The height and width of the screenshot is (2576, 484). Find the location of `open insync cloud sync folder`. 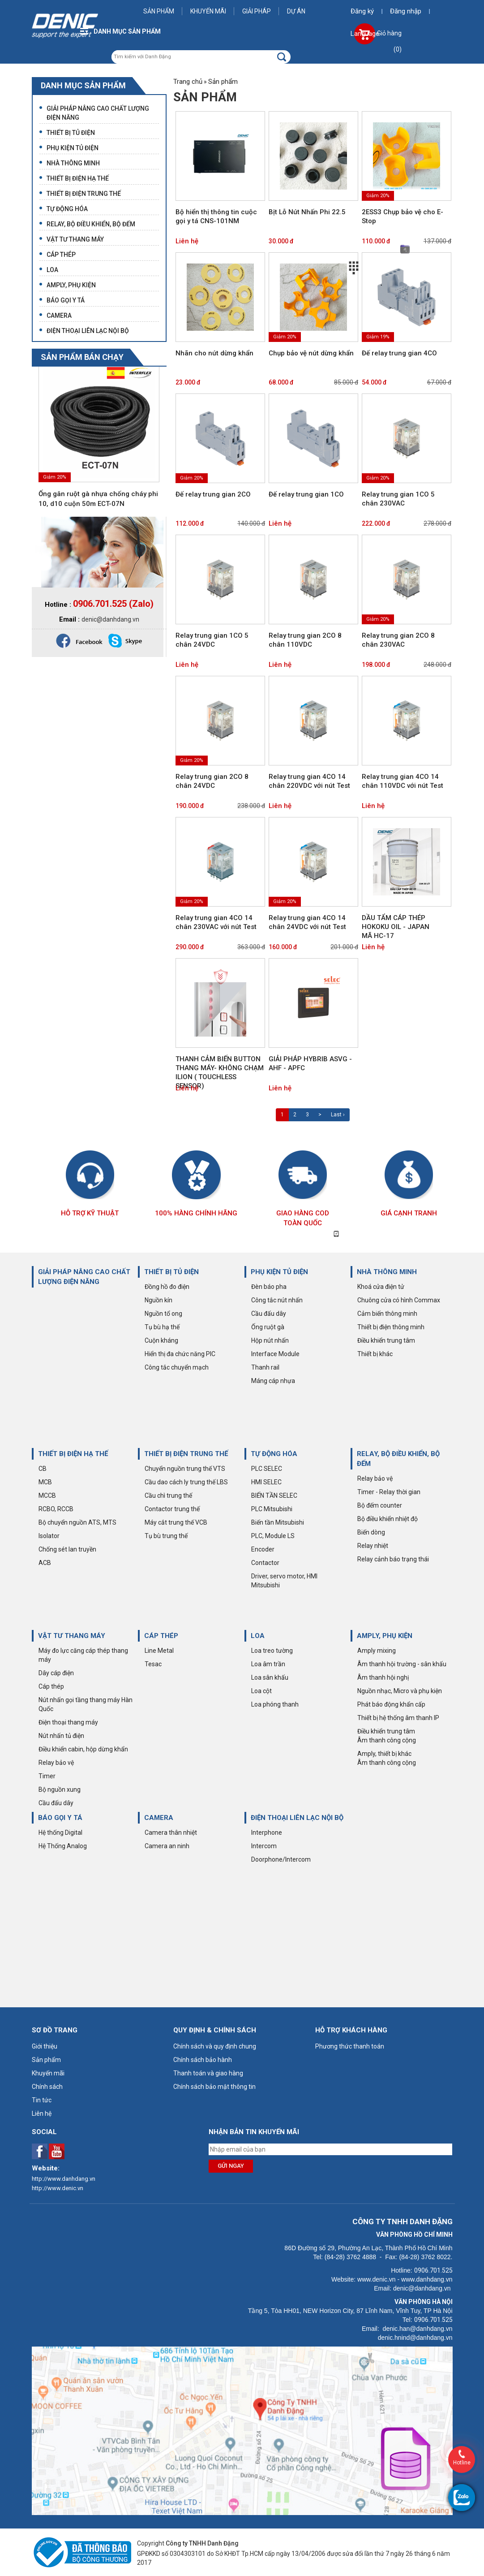

open insync cloud sync folder is located at coordinates (405, 249).